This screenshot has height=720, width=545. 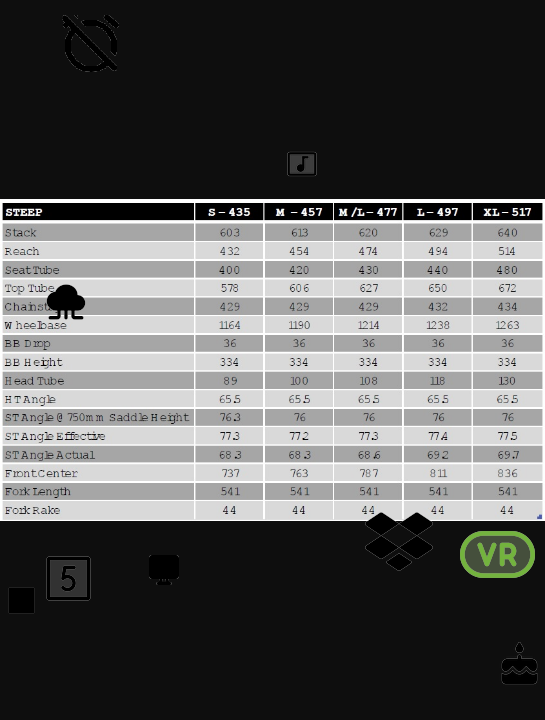 I want to click on disable or turn off alarm, so click(x=91, y=43).